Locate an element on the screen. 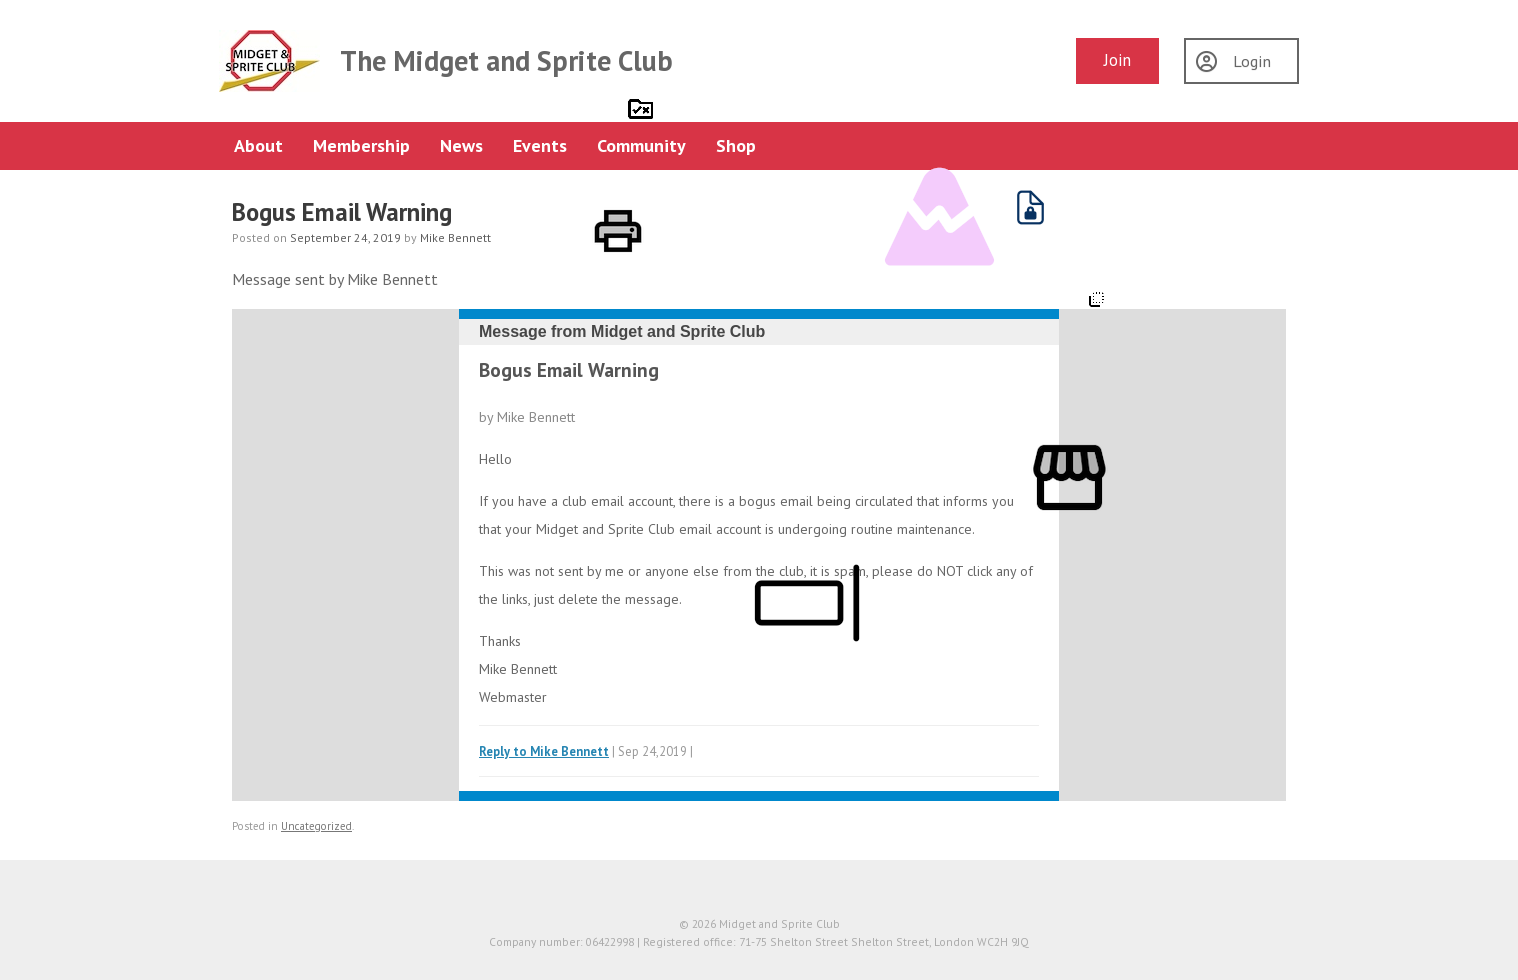 This screenshot has height=980, width=1518. access folder with validation rules is located at coordinates (641, 109).